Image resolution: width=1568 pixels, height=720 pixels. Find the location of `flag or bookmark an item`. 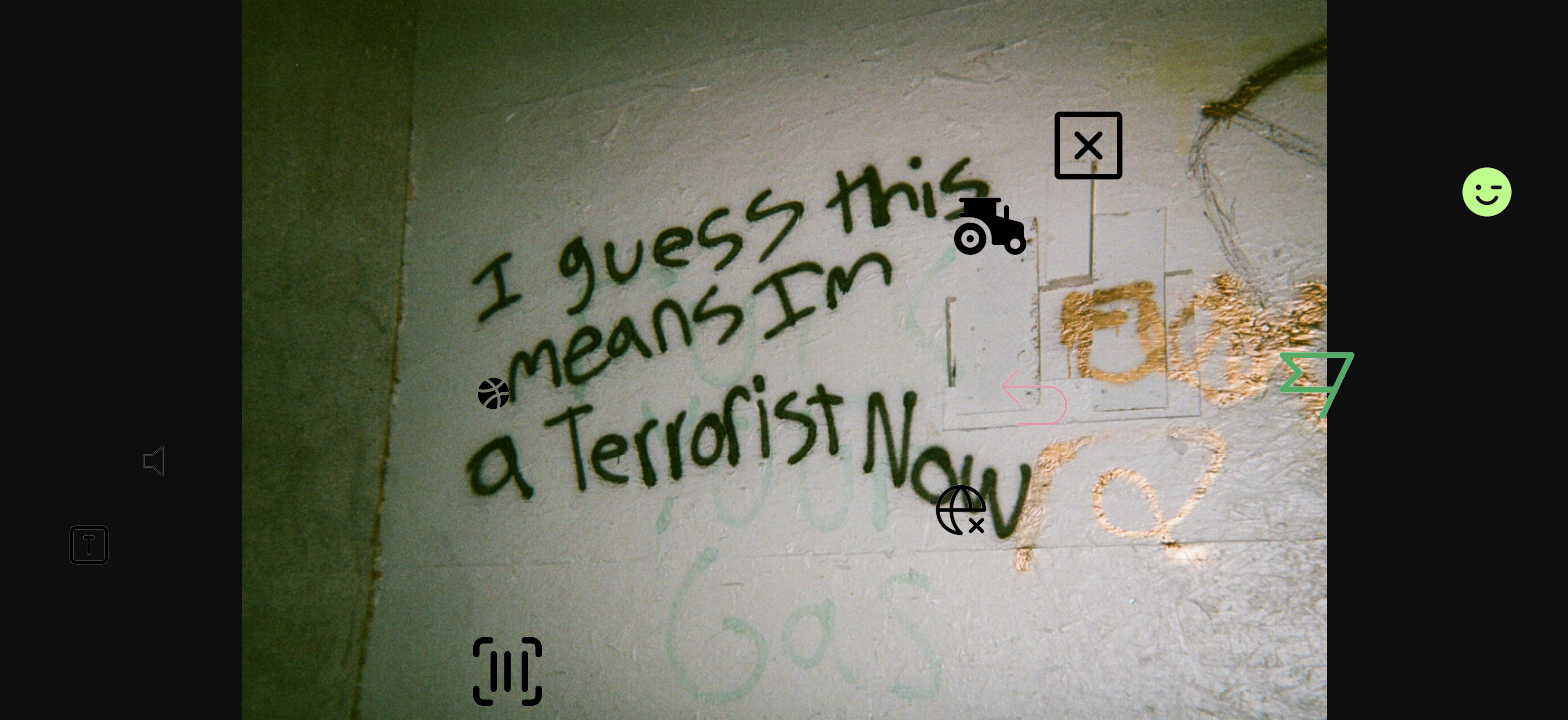

flag or bookmark an item is located at coordinates (1314, 381).